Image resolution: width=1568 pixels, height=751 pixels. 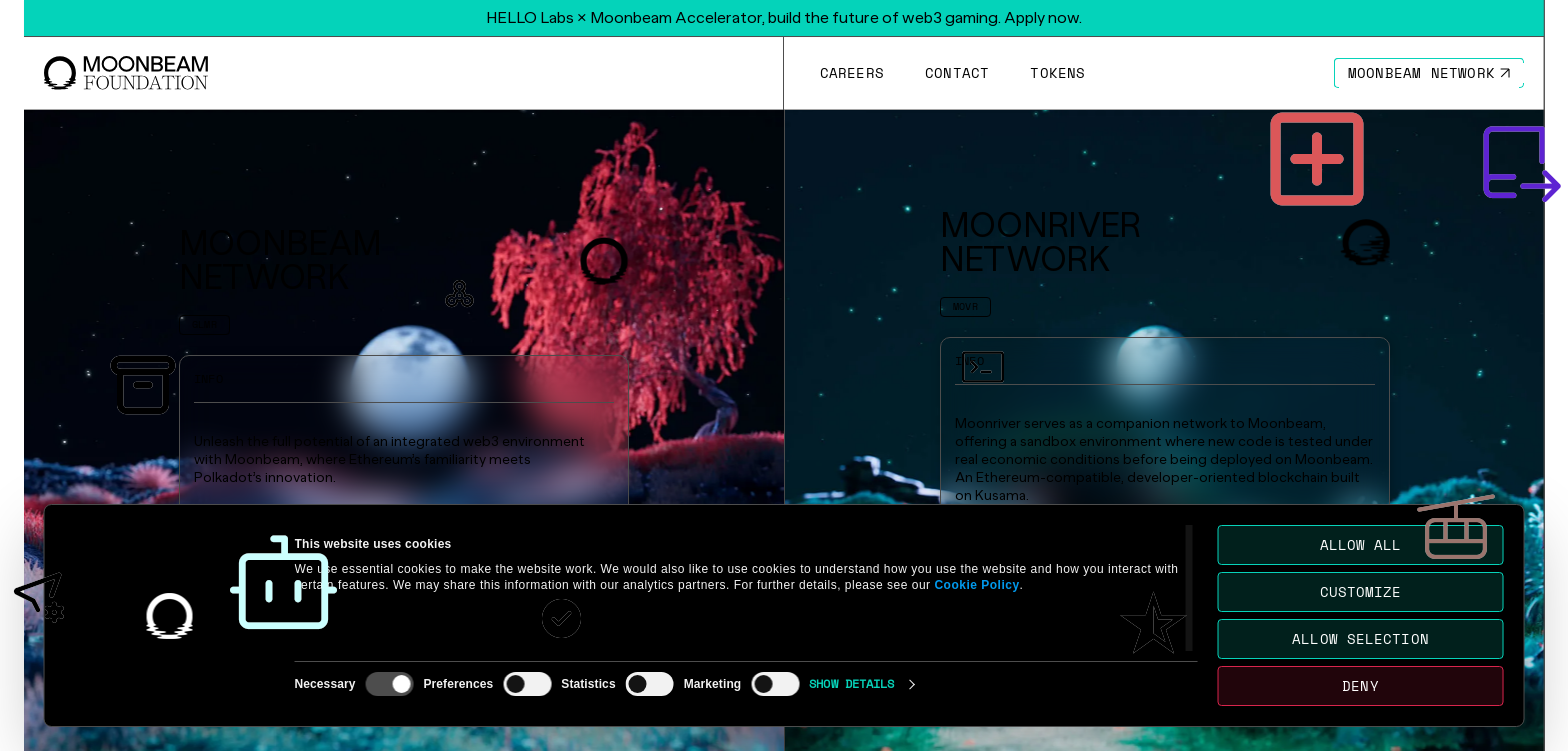 I want to click on configure location settings, so click(x=38, y=596).